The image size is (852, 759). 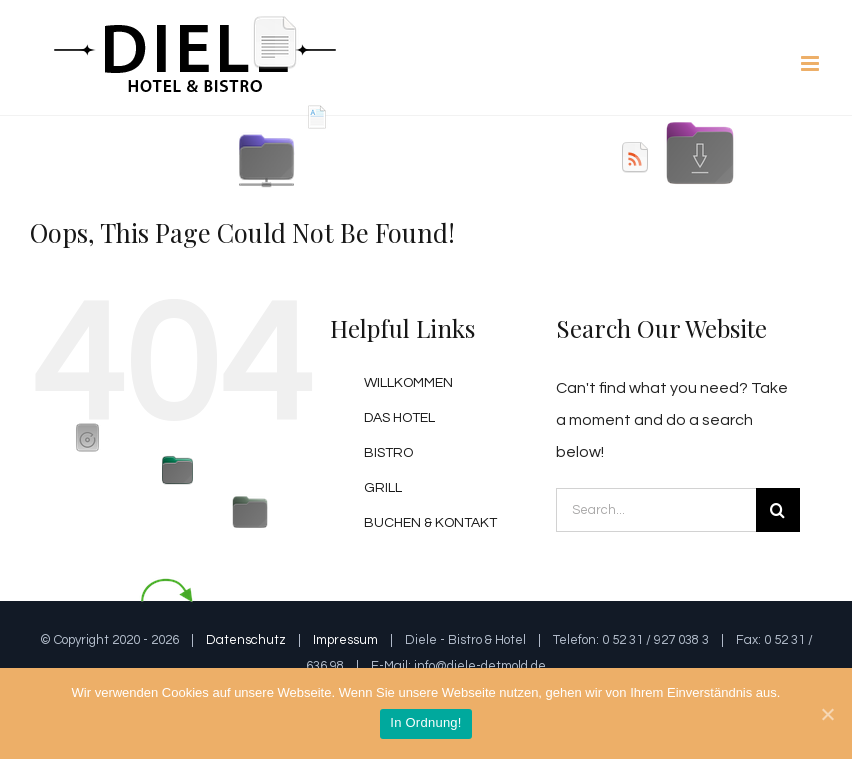 I want to click on open downloads folder, so click(x=700, y=153).